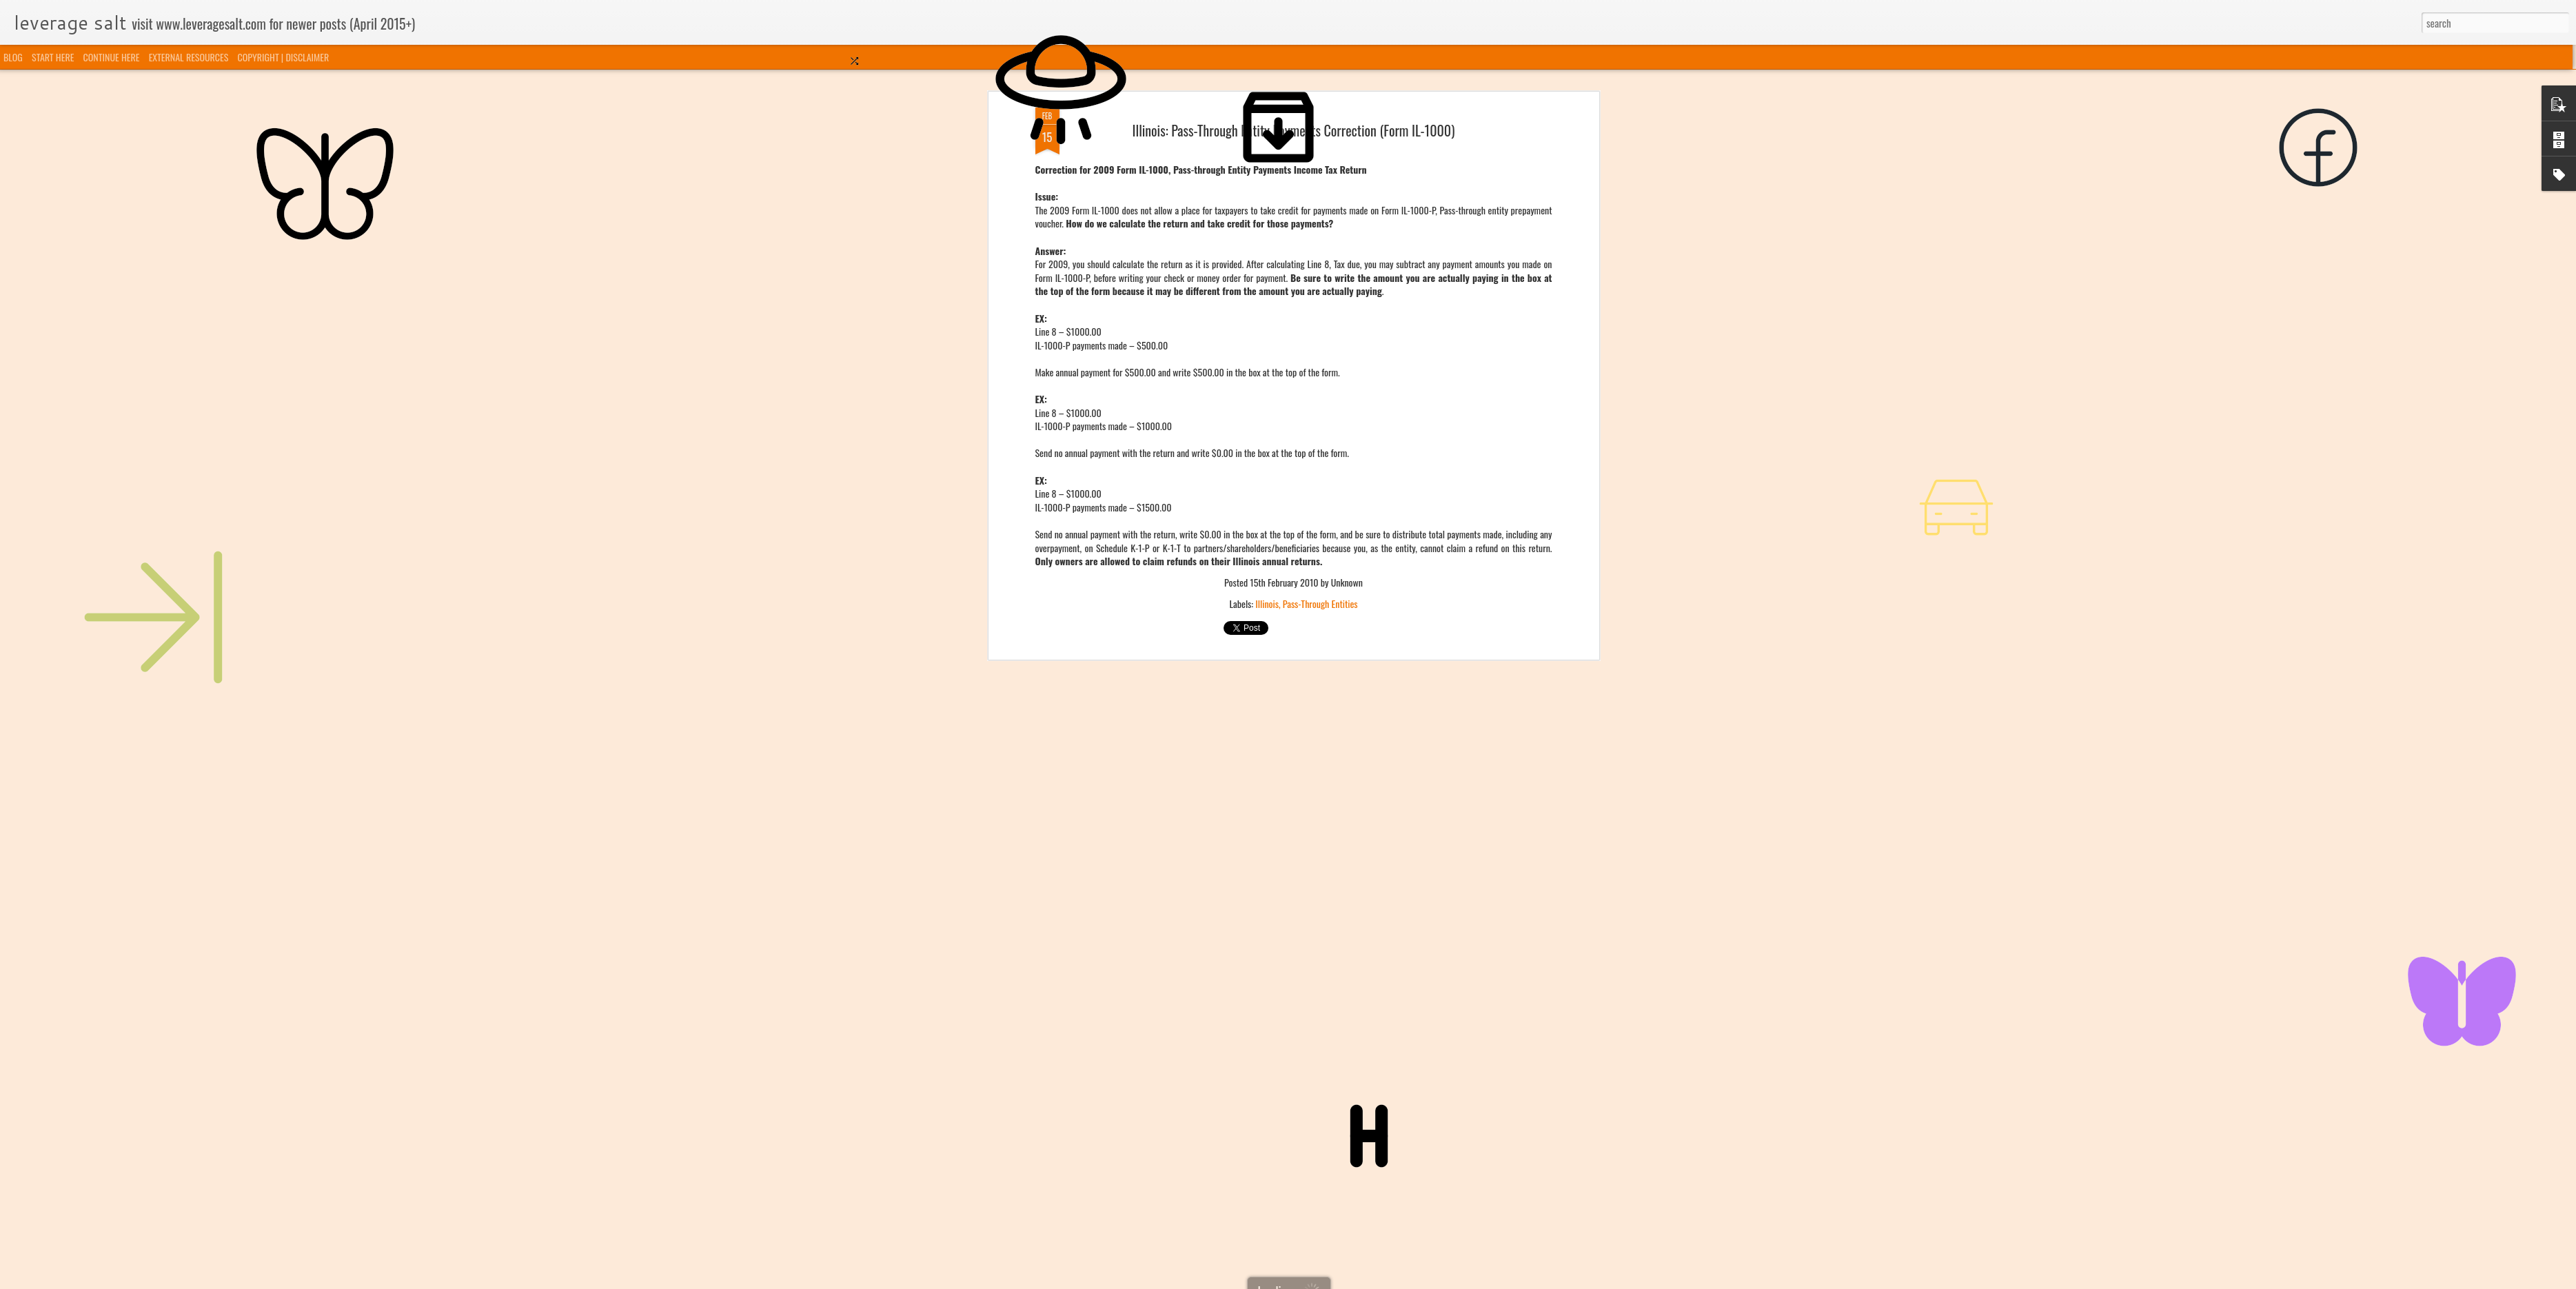  I want to click on go to end or last item, so click(156, 617).